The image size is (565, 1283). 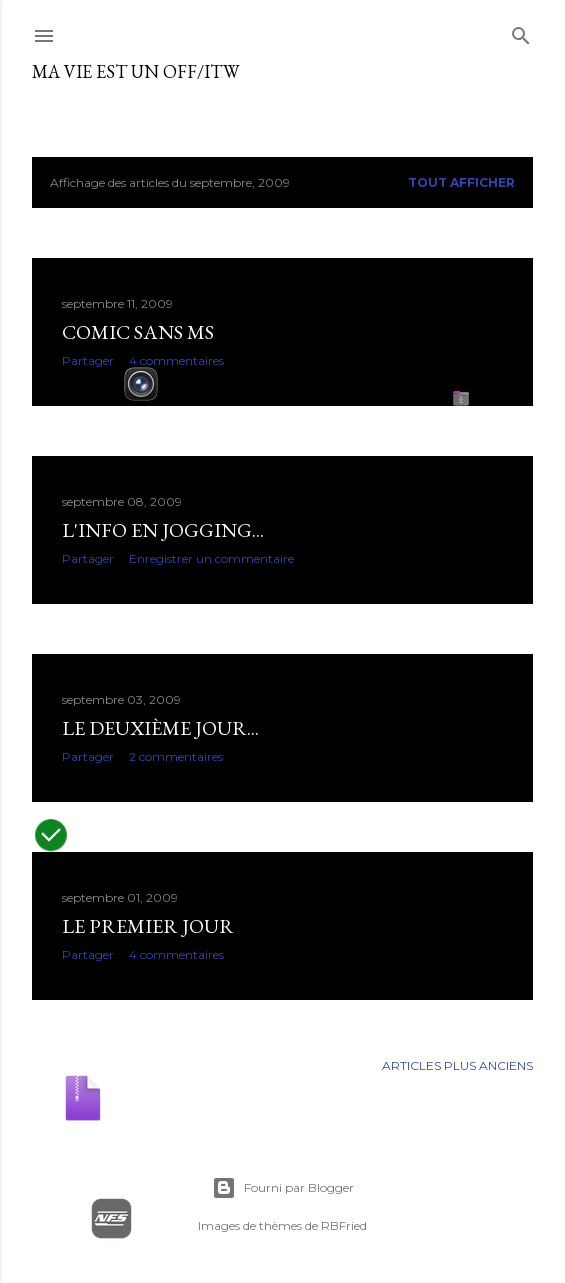 I want to click on launch need for speed underground 2 game, so click(x=111, y=1218).